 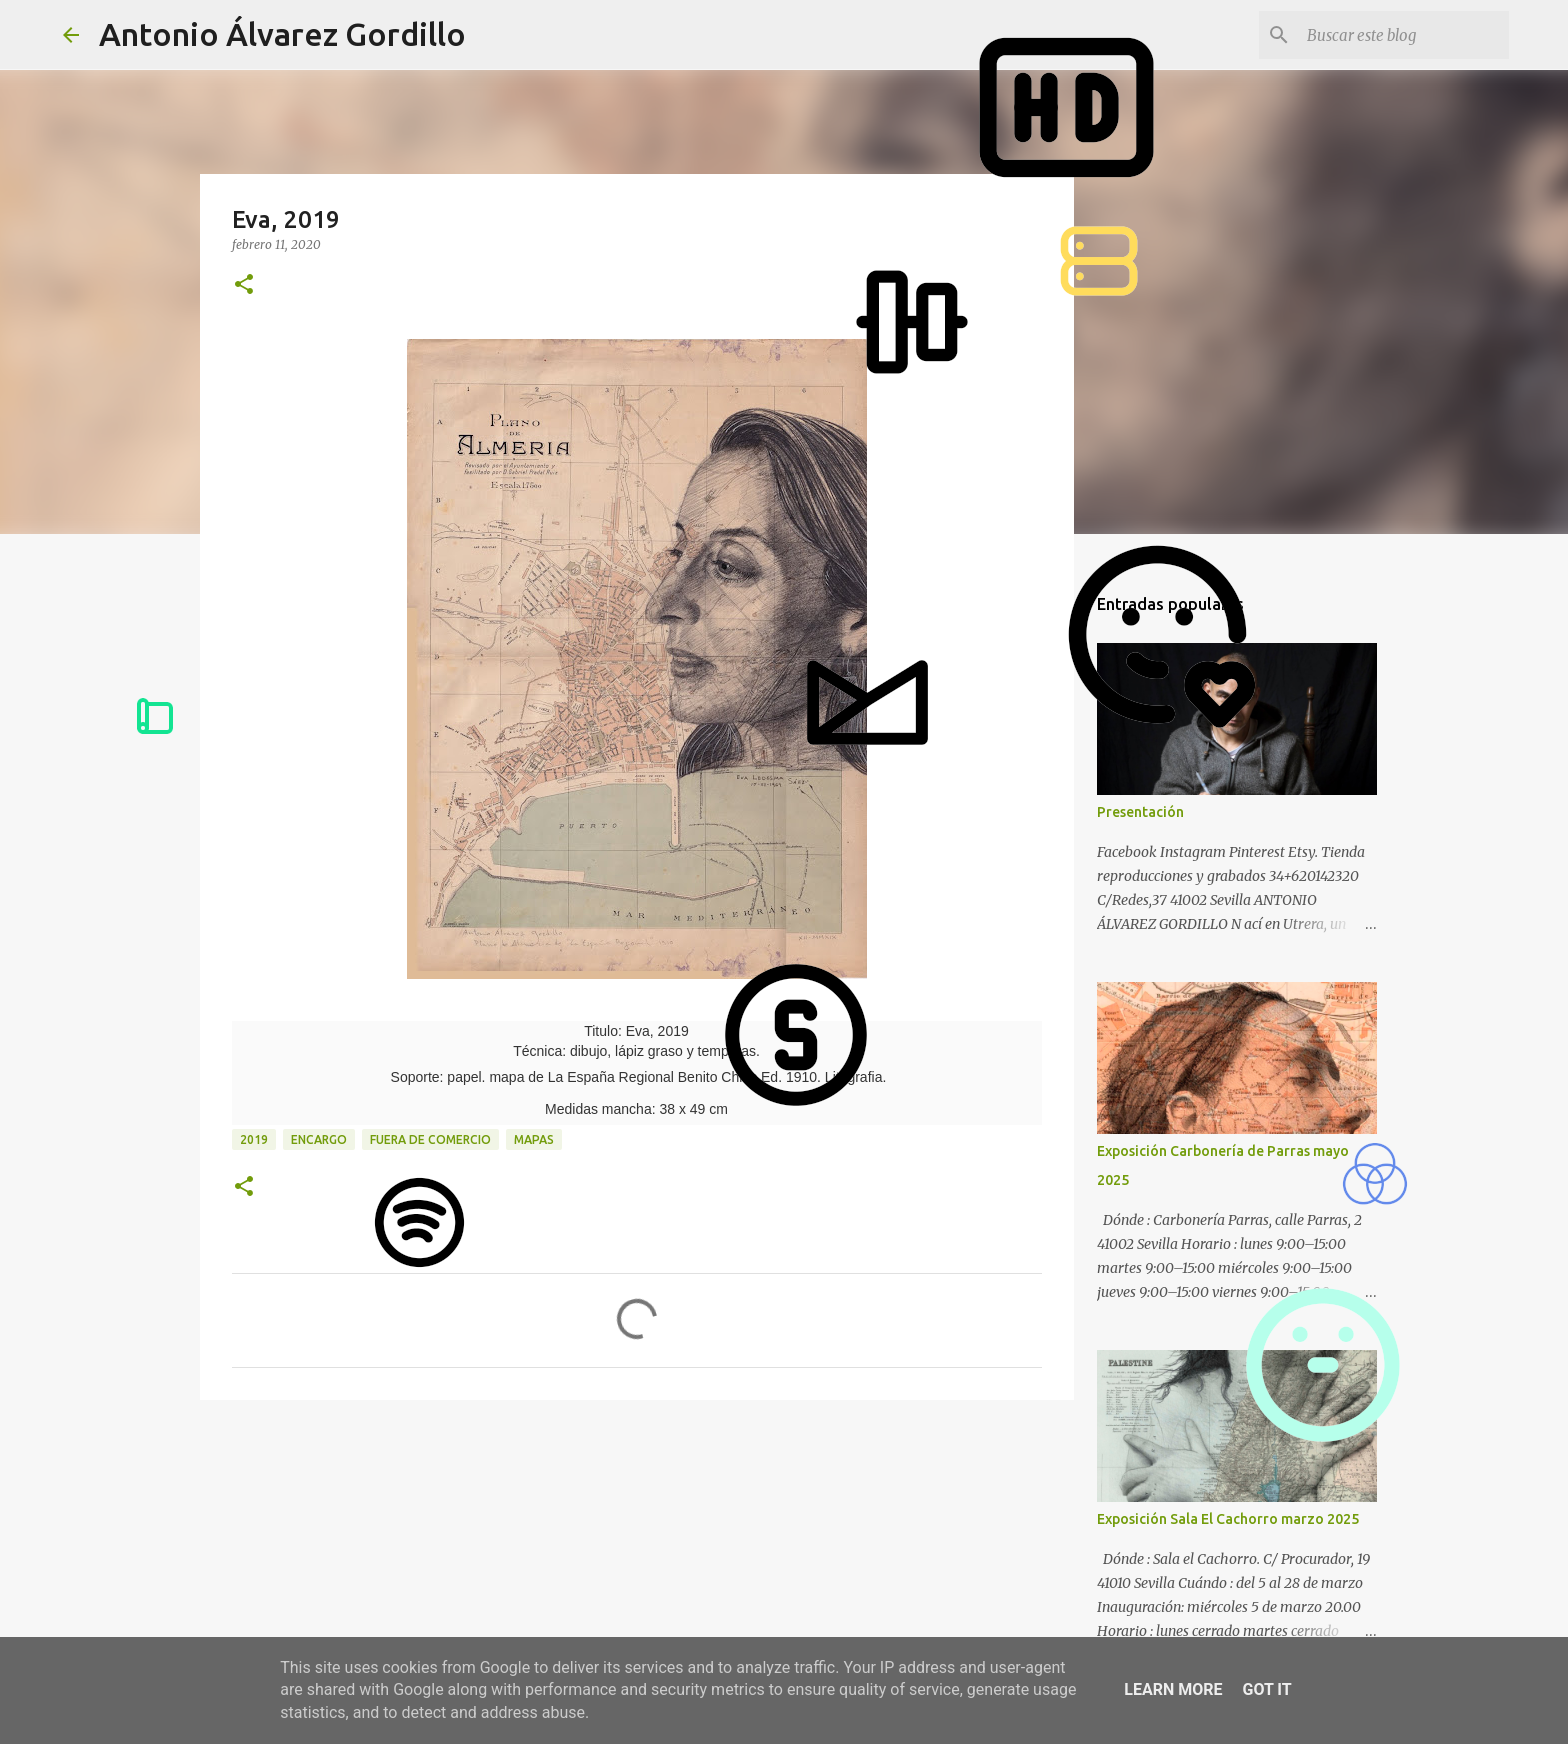 I want to click on open Spotify, so click(x=419, y=1222).